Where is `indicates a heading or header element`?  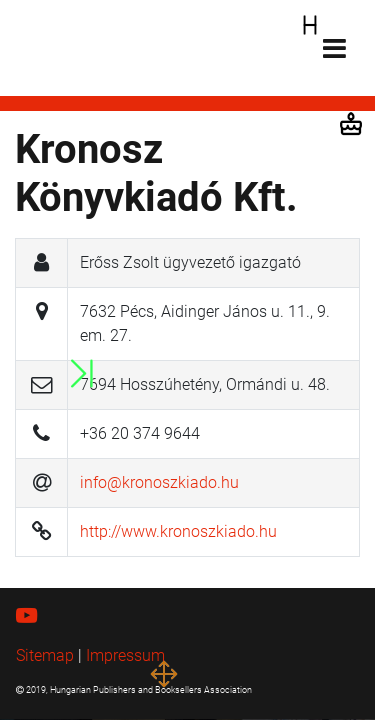 indicates a heading or header element is located at coordinates (310, 25).